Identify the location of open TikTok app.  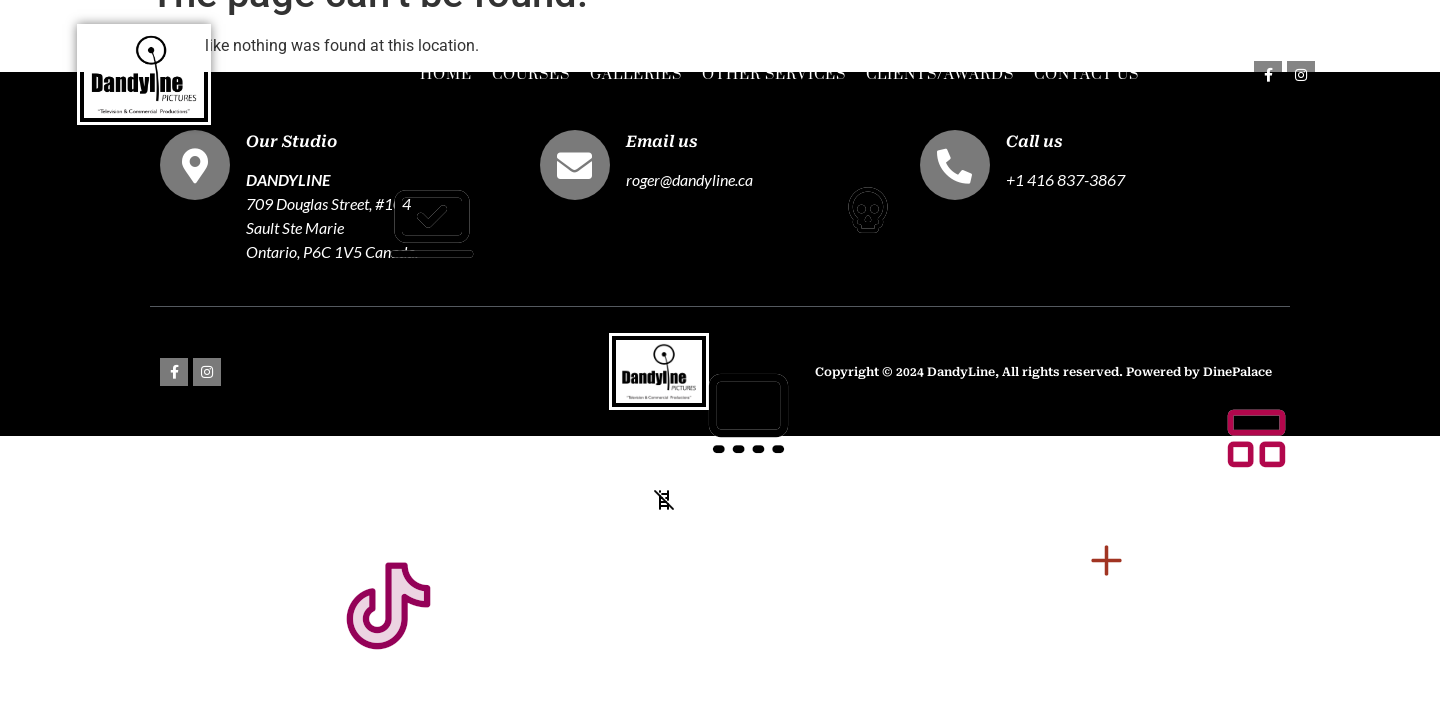
(388, 607).